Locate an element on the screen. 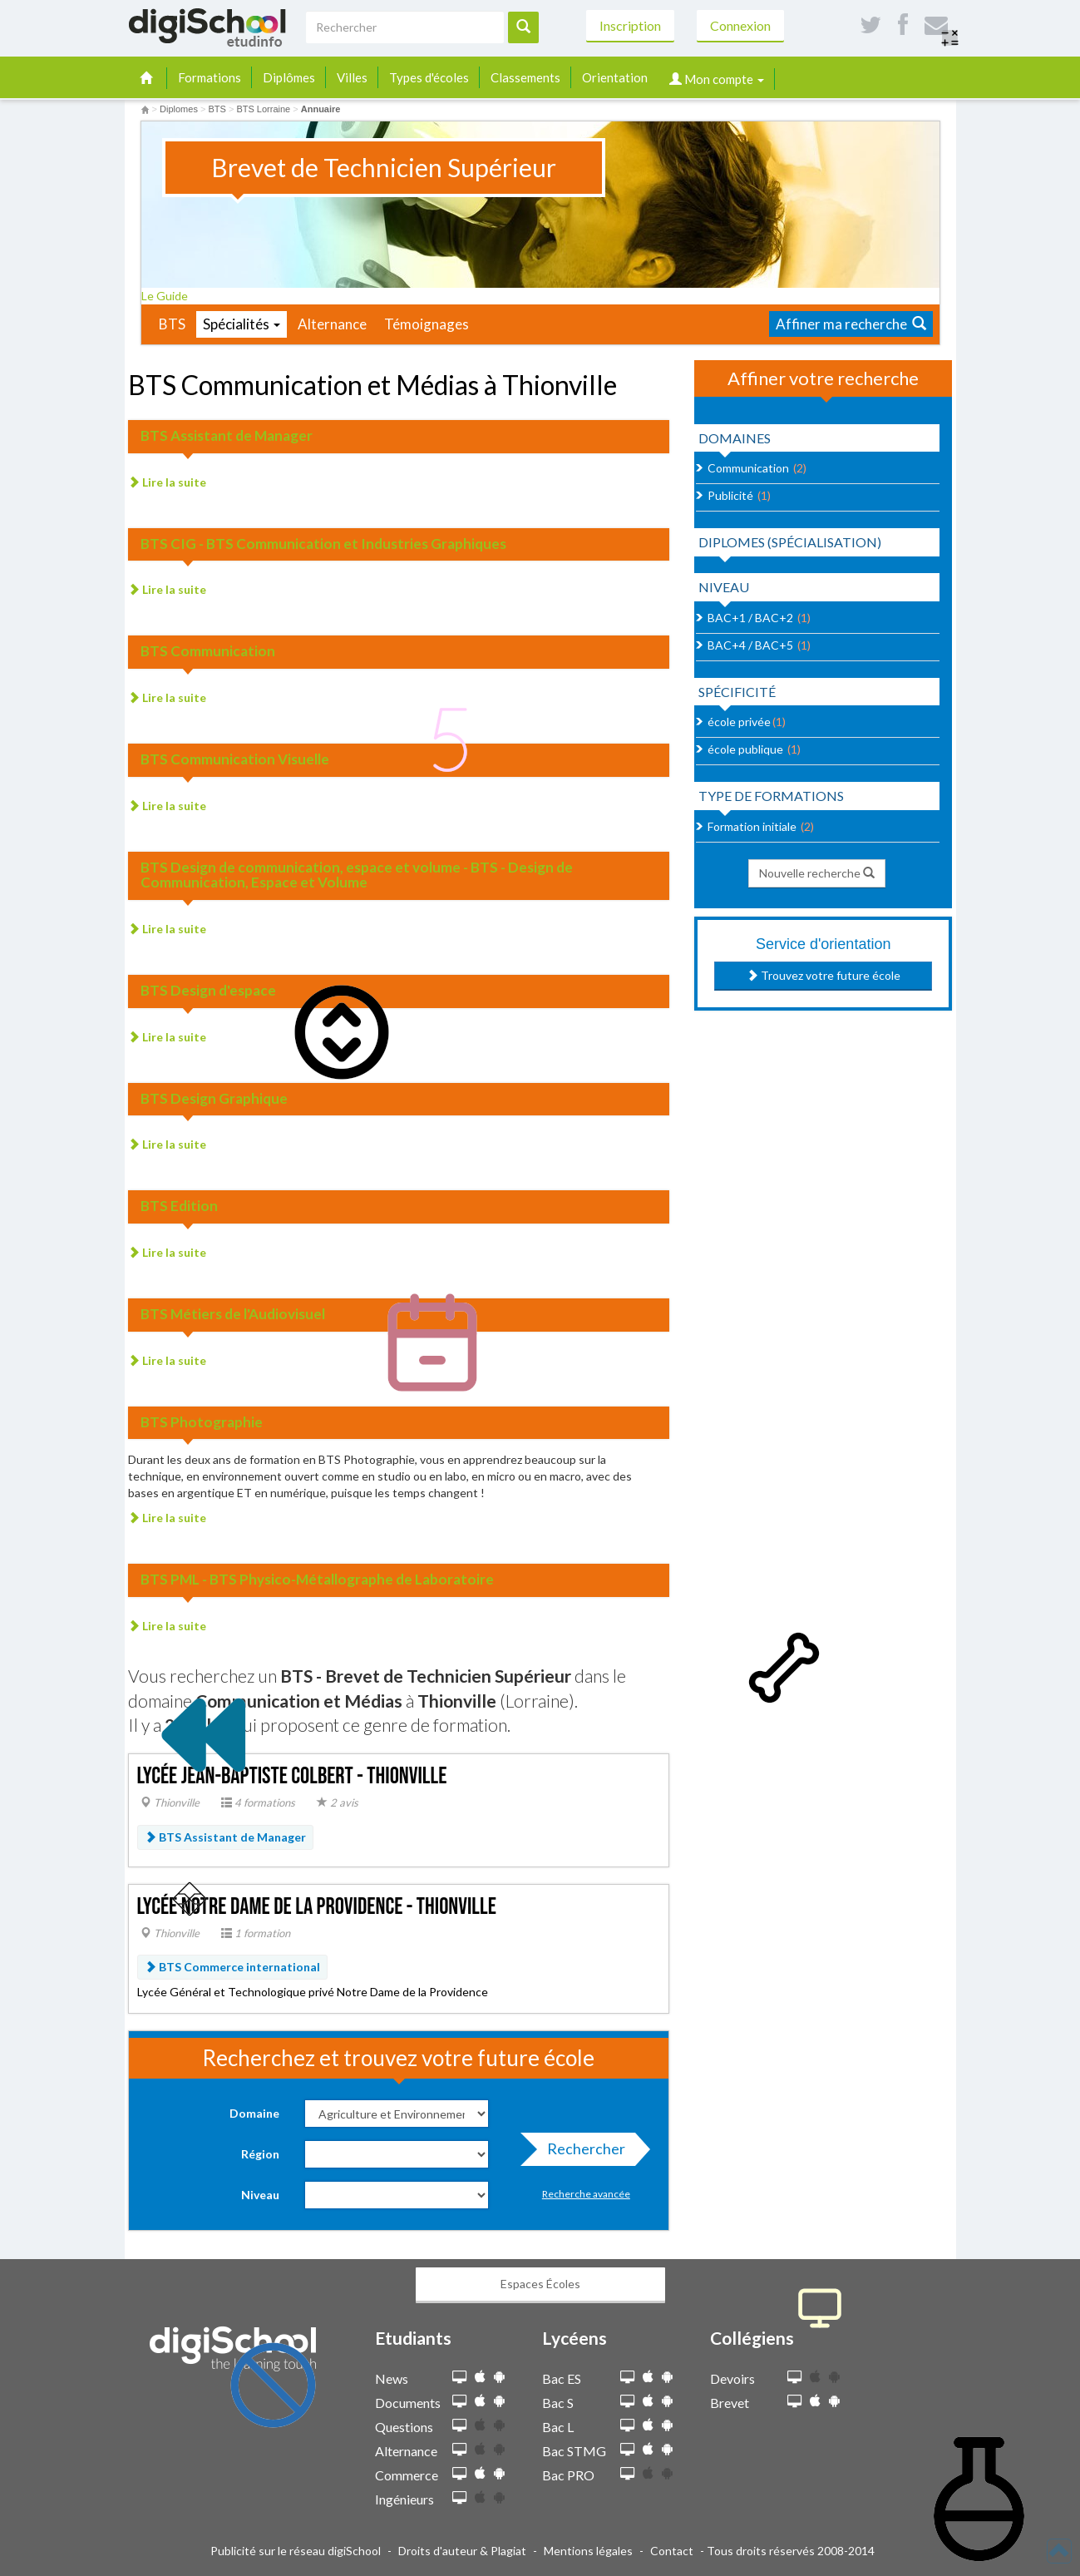 The image size is (1080, 2576). access science or laboratory features is located at coordinates (979, 2499).